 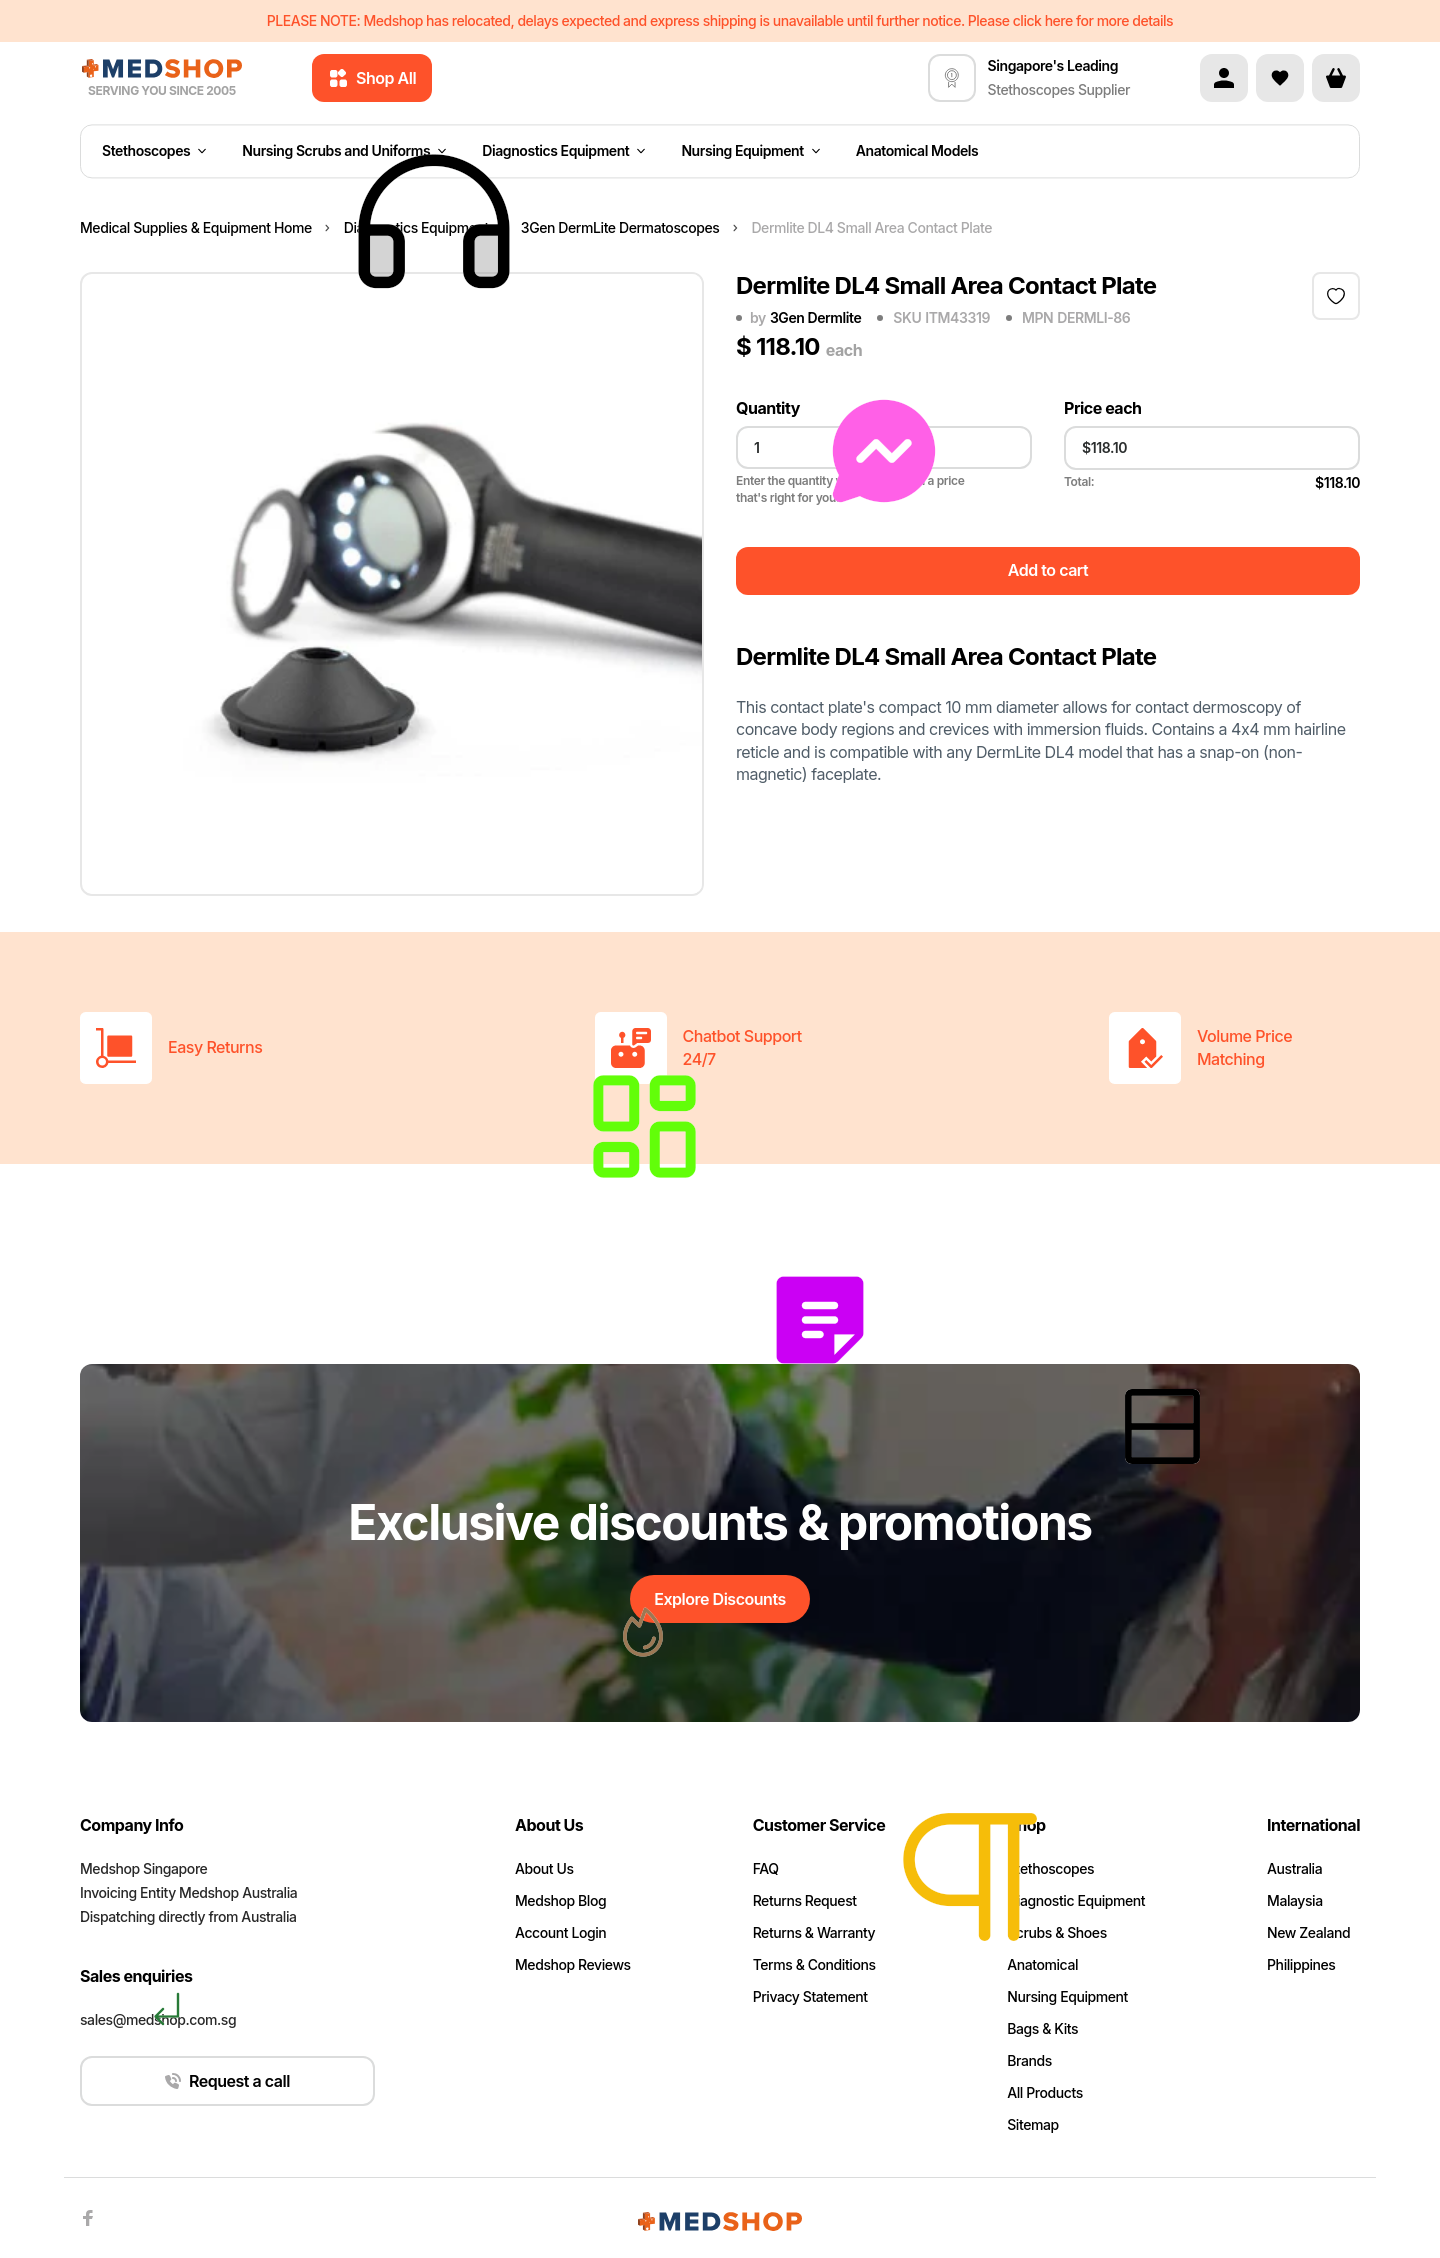 I want to click on format text as a paragraph, so click(x=973, y=1877).